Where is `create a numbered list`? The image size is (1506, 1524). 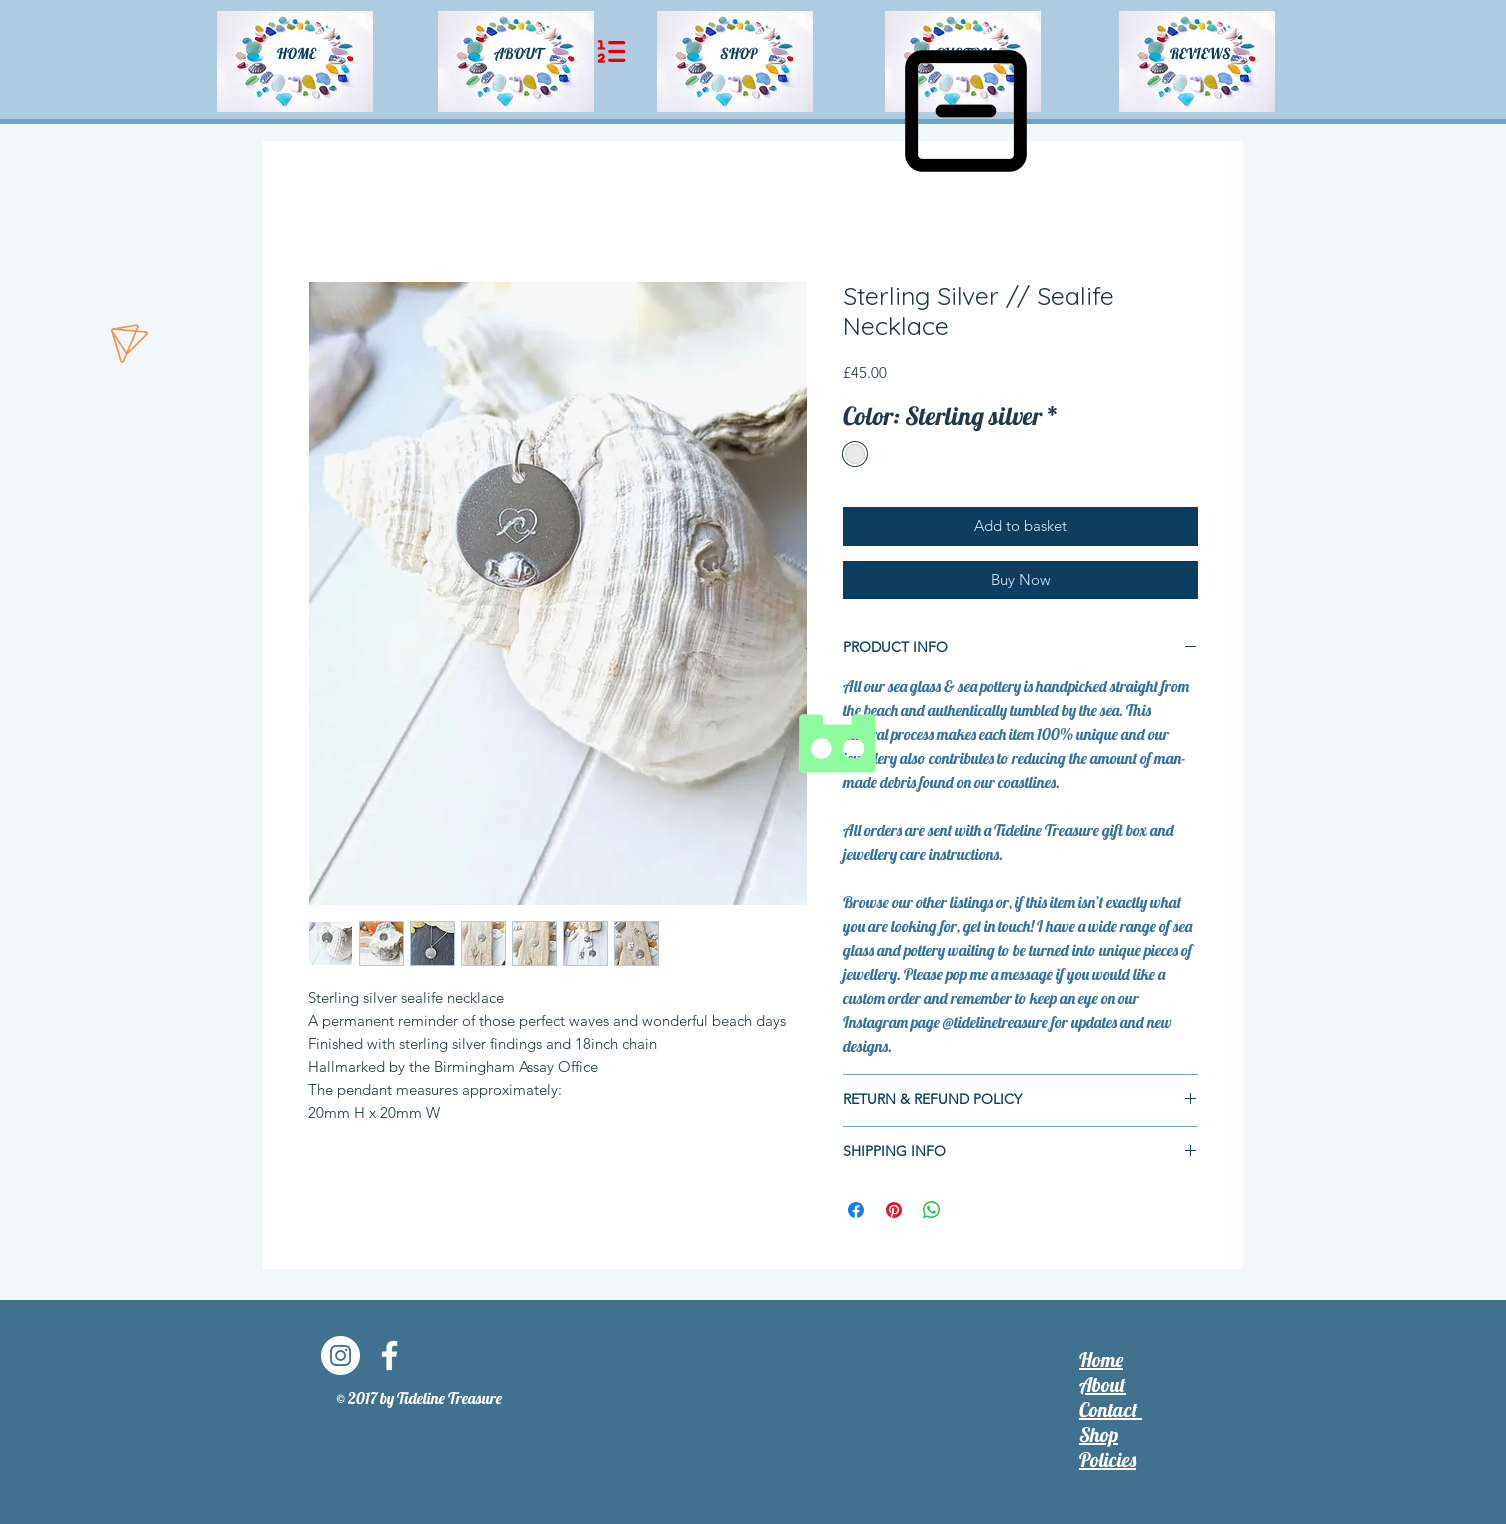 create a numbered list is located at coordinates (611, 51).